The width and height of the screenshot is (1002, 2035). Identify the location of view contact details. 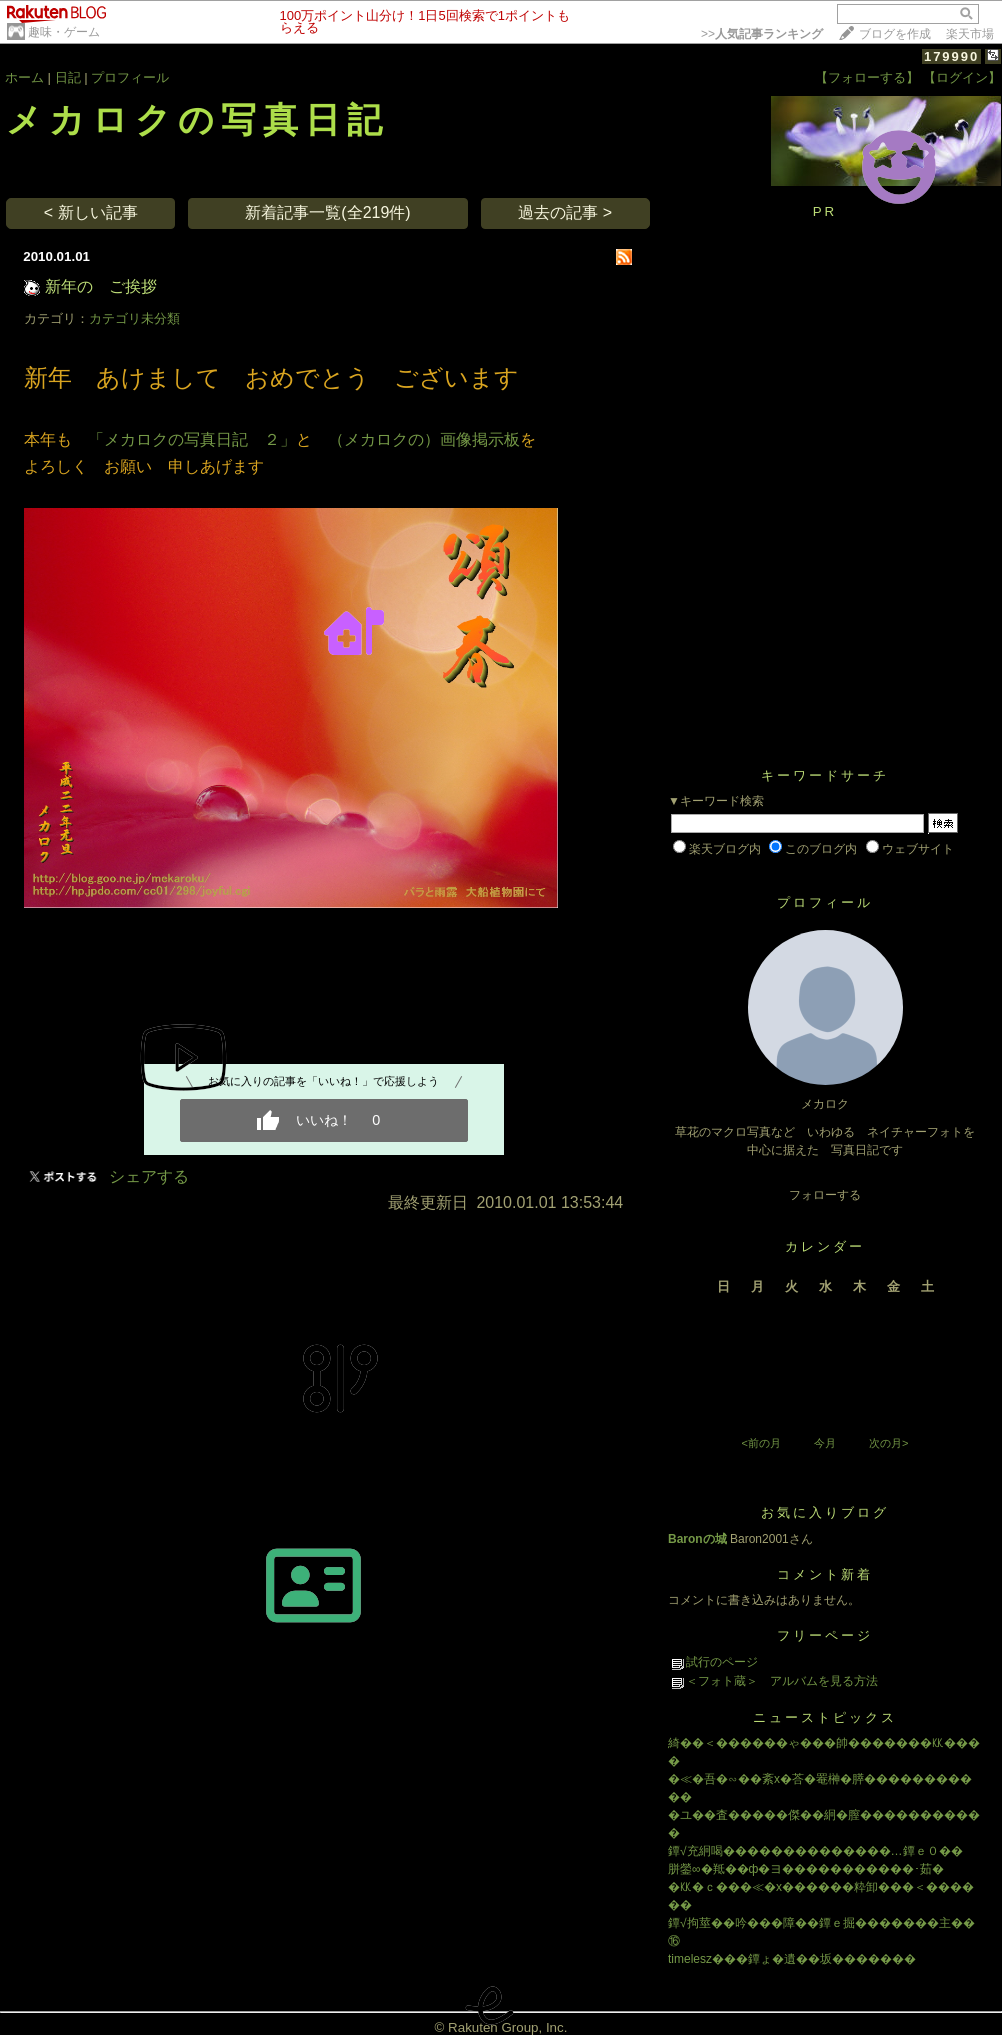
(313, 1585).